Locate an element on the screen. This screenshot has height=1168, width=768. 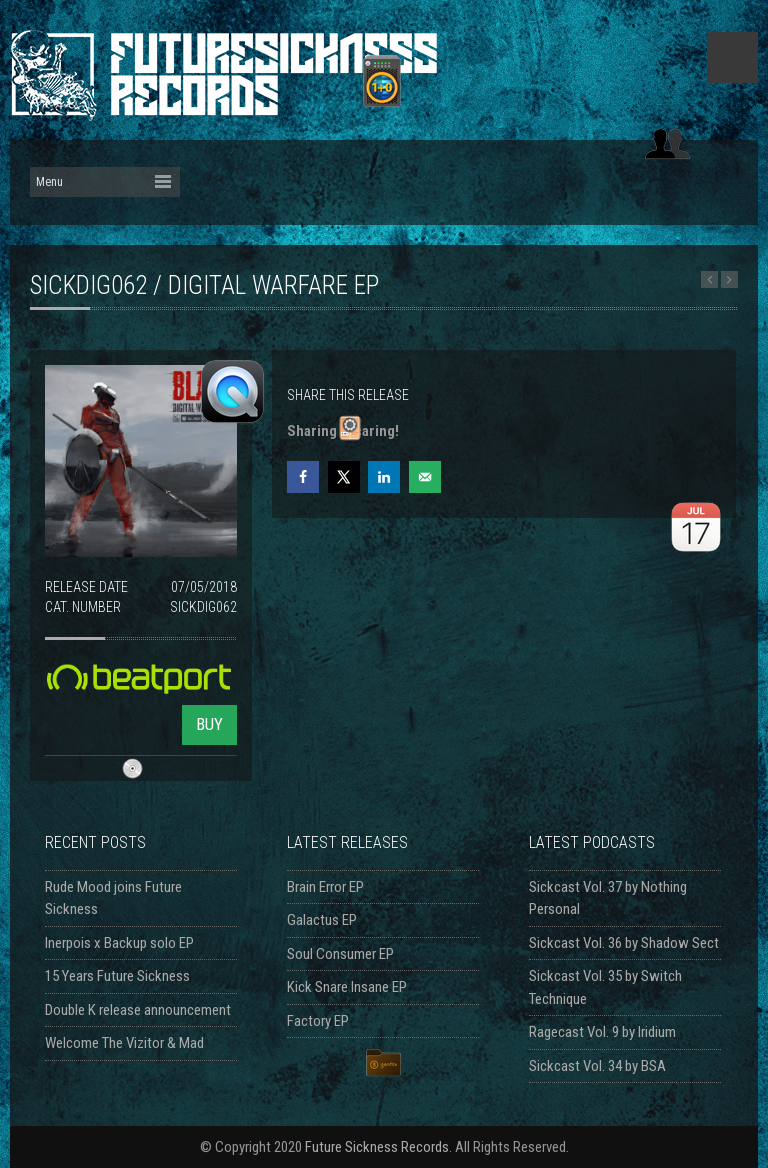
access cd/dvd drive is located at coordinates (132, 768).